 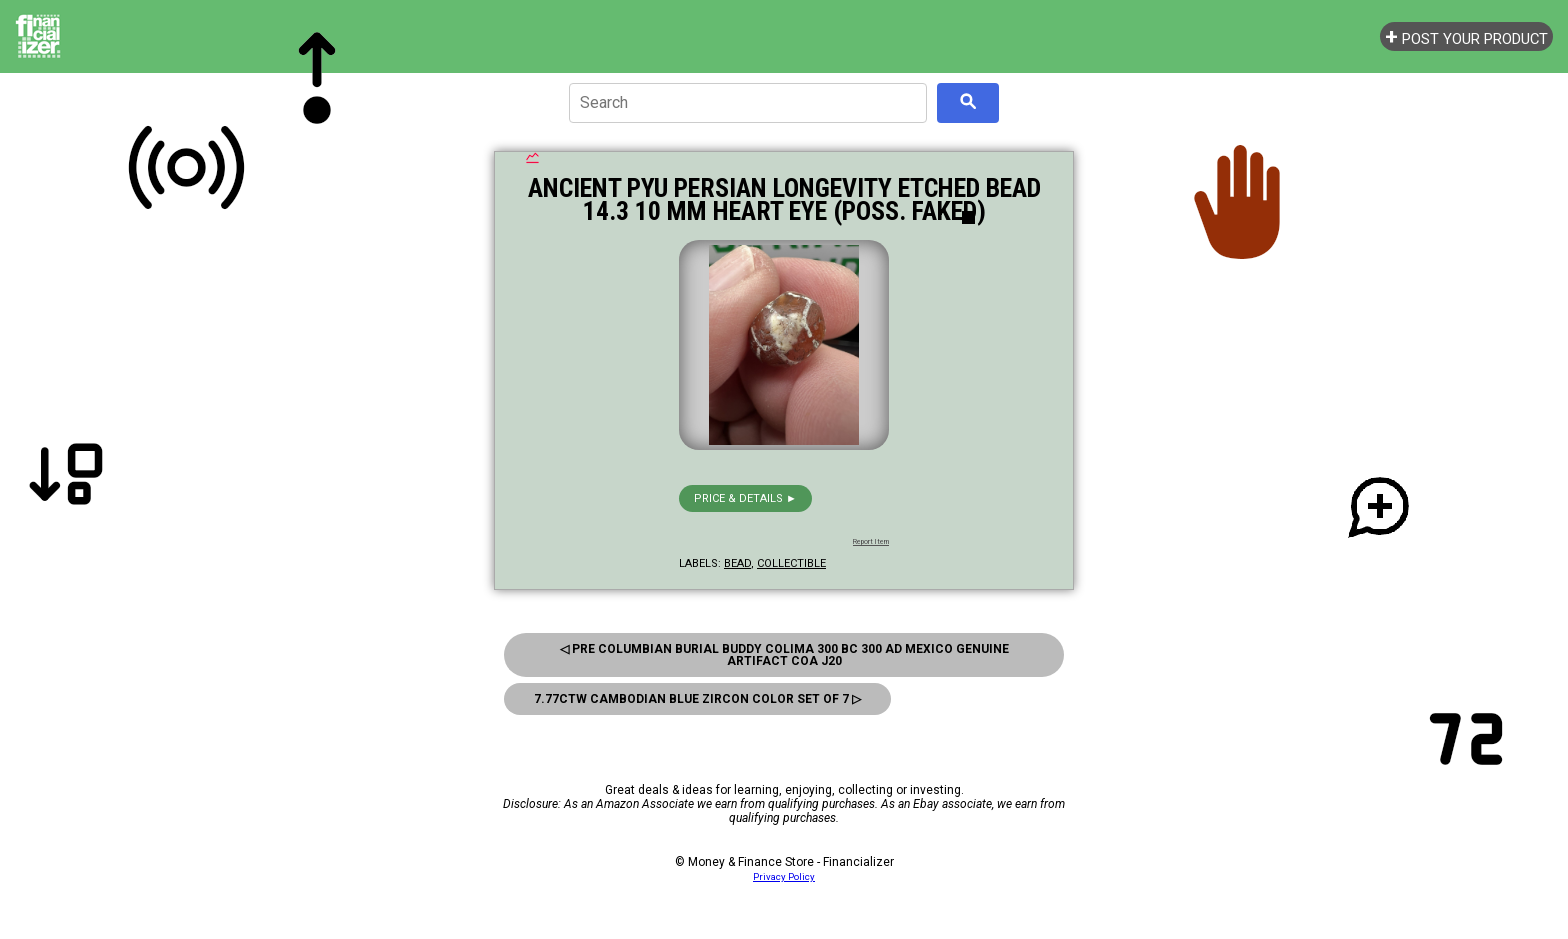 What do you see at coordinates (1237, 202) in the screenshot?
I see `stop or halt an action` at bounding box center [1237, 202].